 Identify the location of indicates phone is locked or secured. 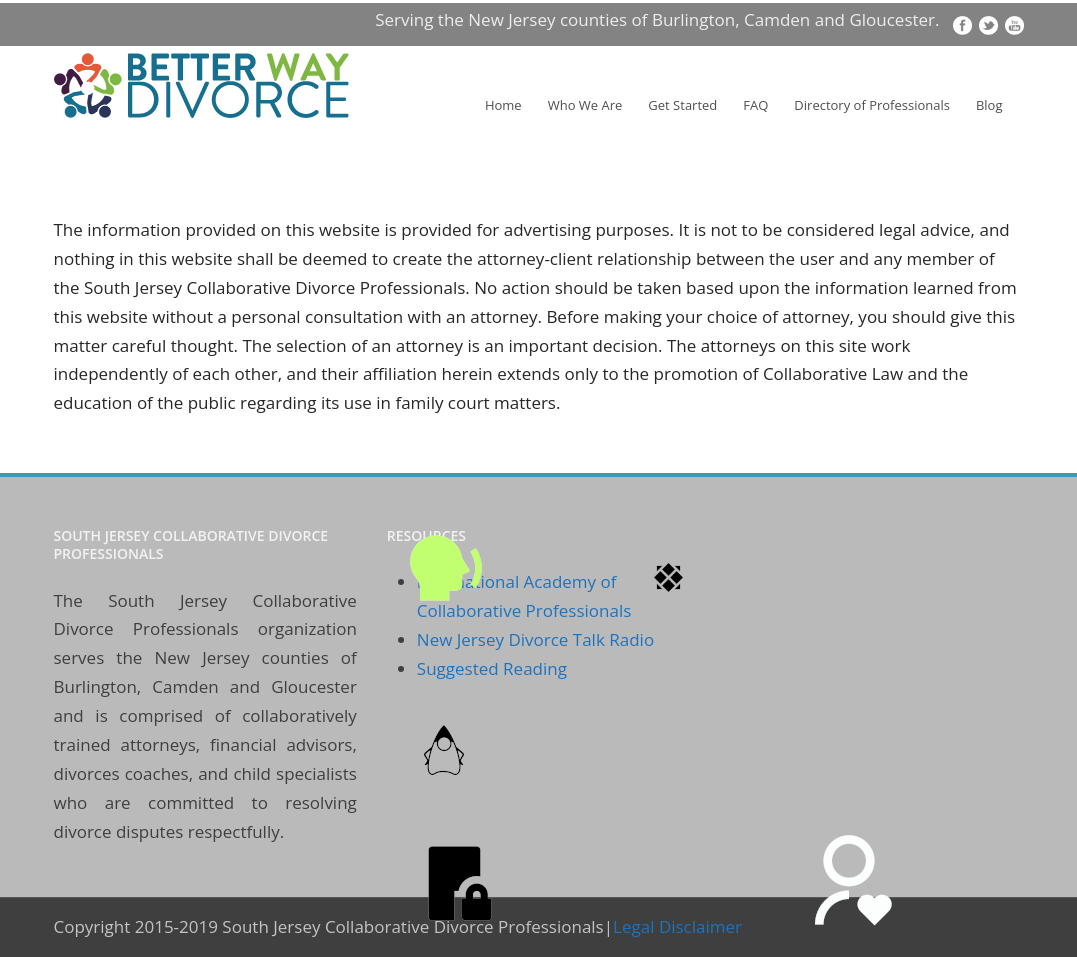
(454, 883).